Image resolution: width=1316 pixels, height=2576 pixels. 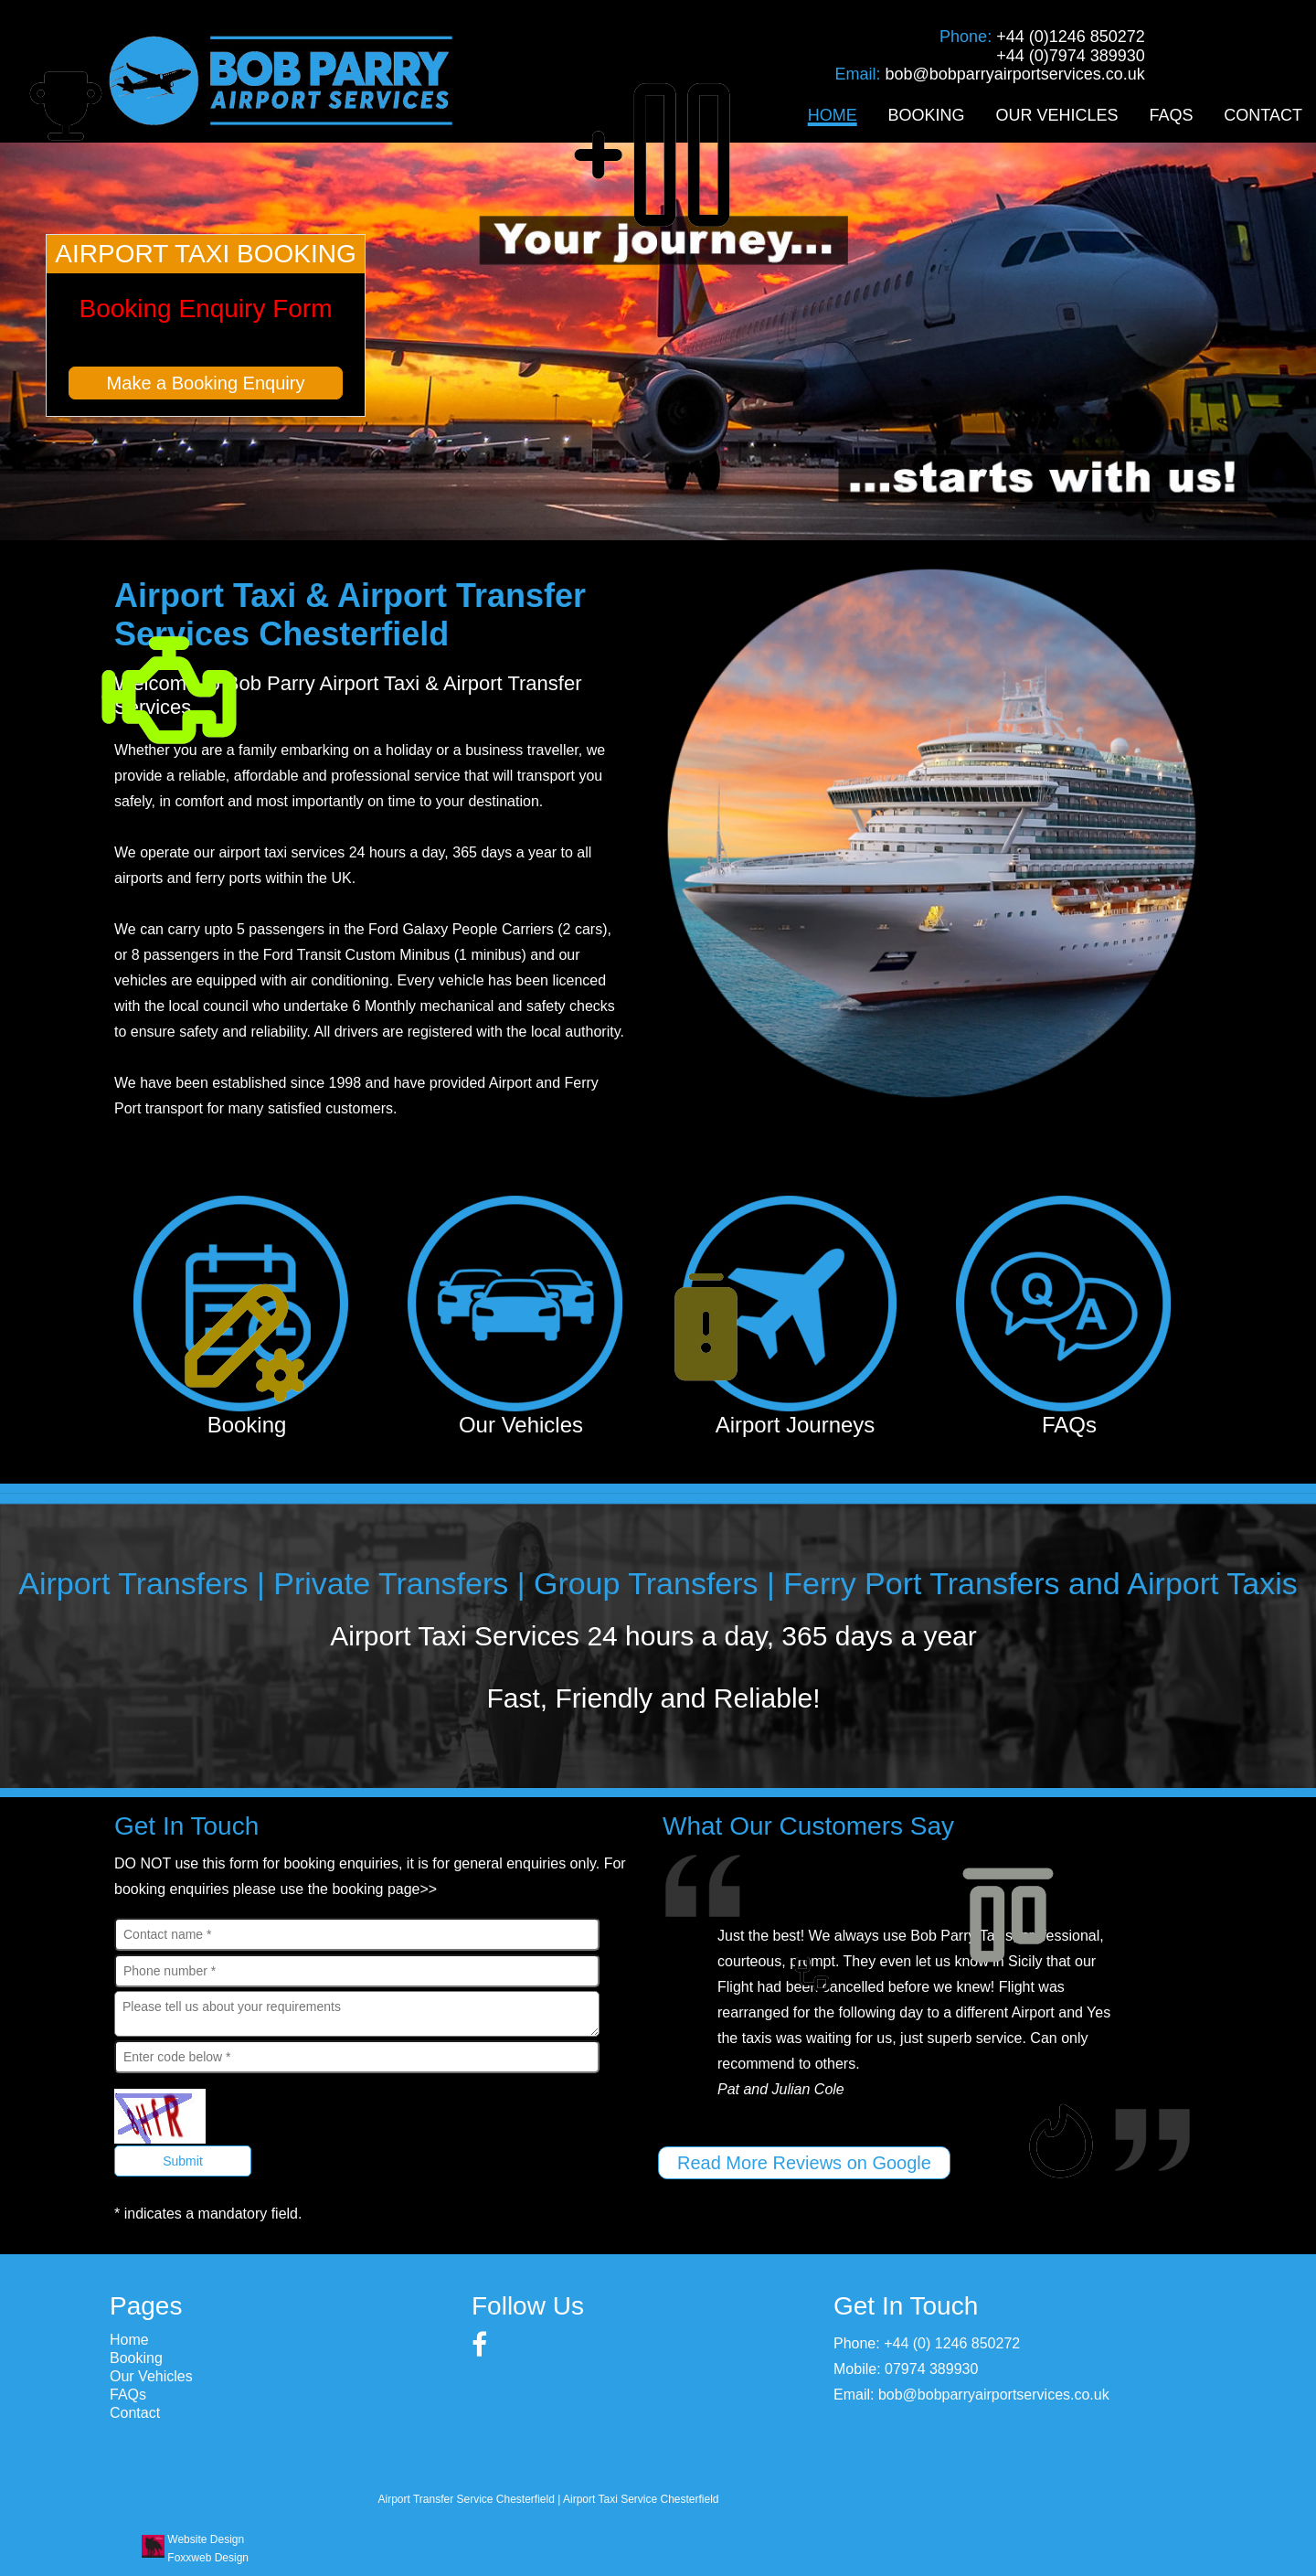 What do you see at coordinates (66, 104) in the screenshot?
I see `view achievements or awards` at bounding box center [66, 104].